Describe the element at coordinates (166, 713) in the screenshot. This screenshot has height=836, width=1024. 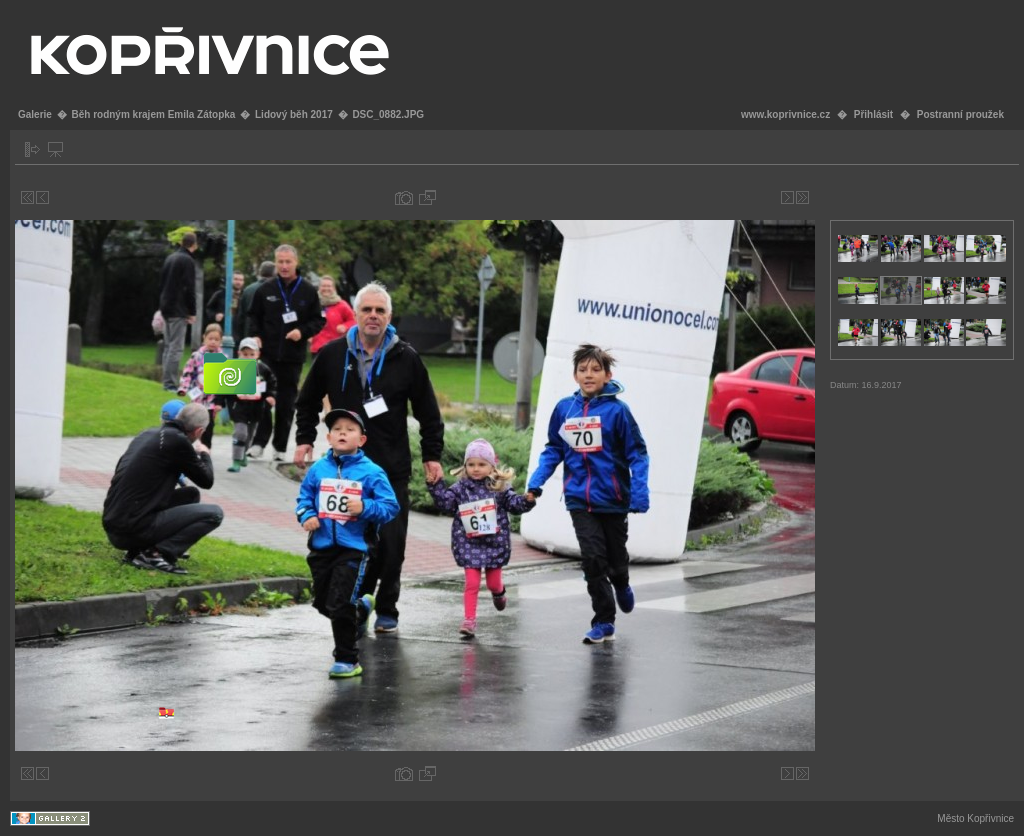
I see `folder for pokémon-related files or game assets` at that location.